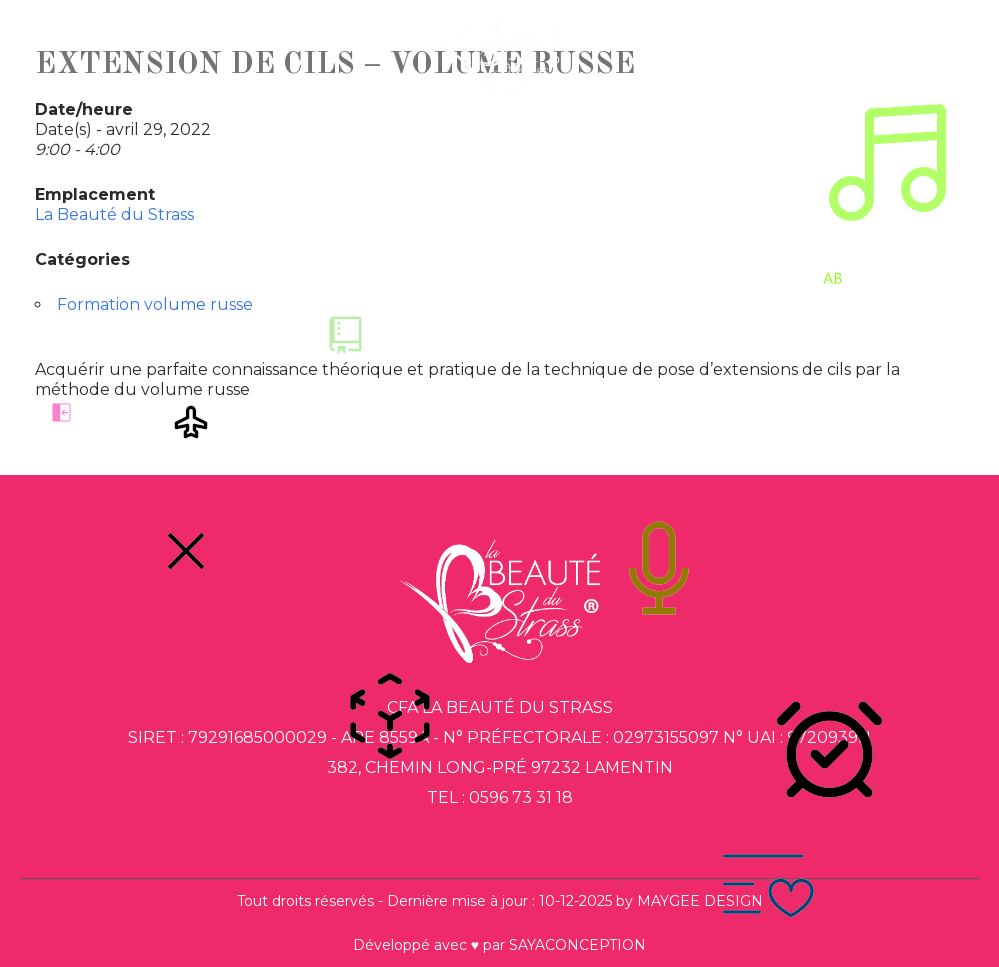 This screenshot has width=999, height=967. What do you see at coordinates (390, 716) in the screenshot?
I see `view 3D model or object` at bounding box center [390, 716].